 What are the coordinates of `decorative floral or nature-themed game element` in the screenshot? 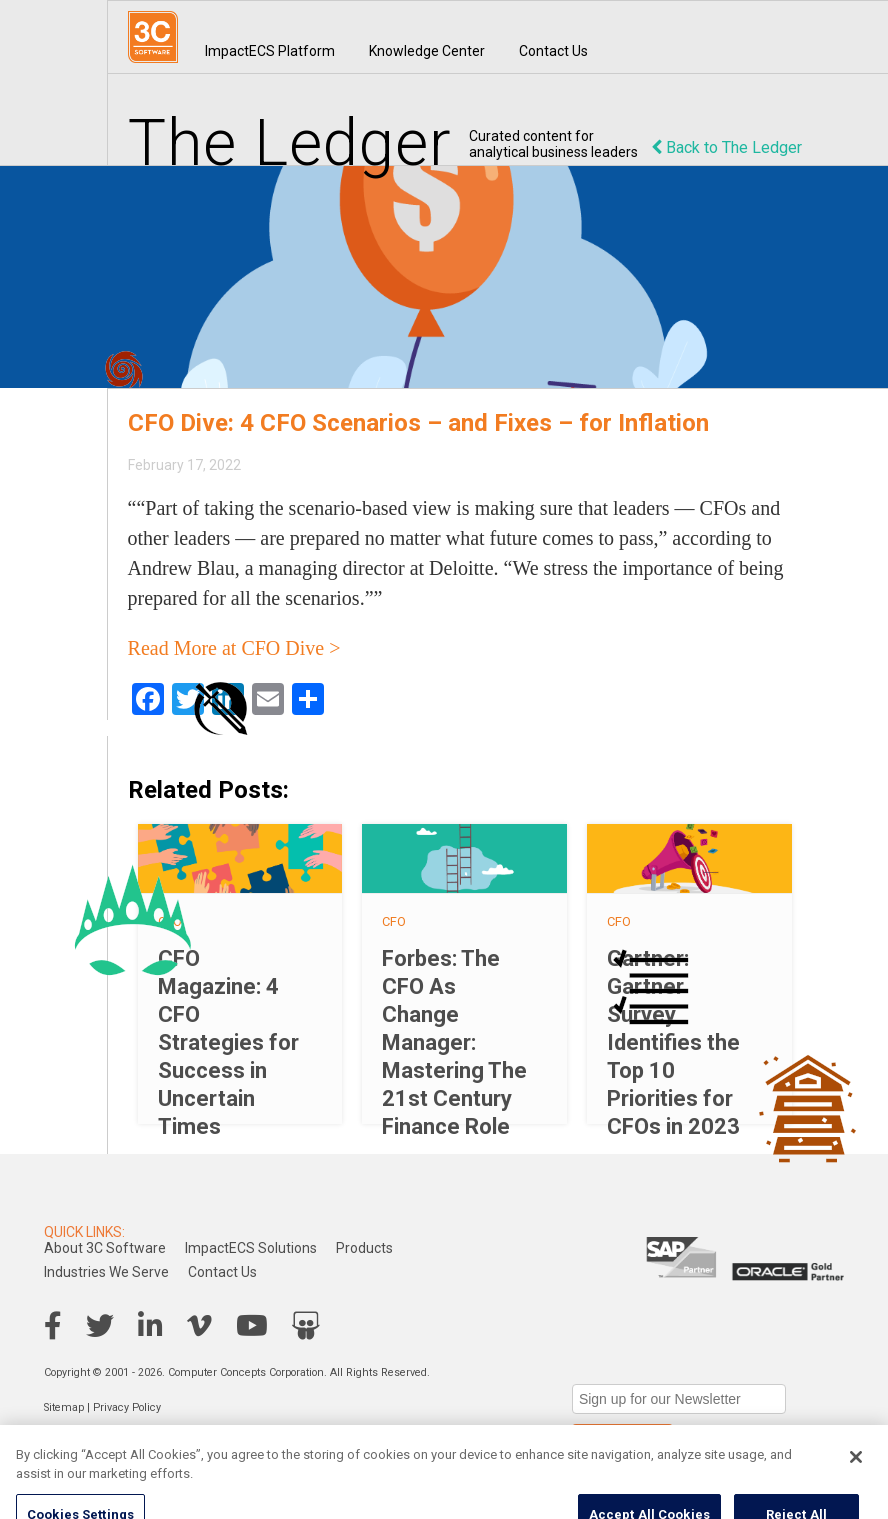 It's located at (124, 370).